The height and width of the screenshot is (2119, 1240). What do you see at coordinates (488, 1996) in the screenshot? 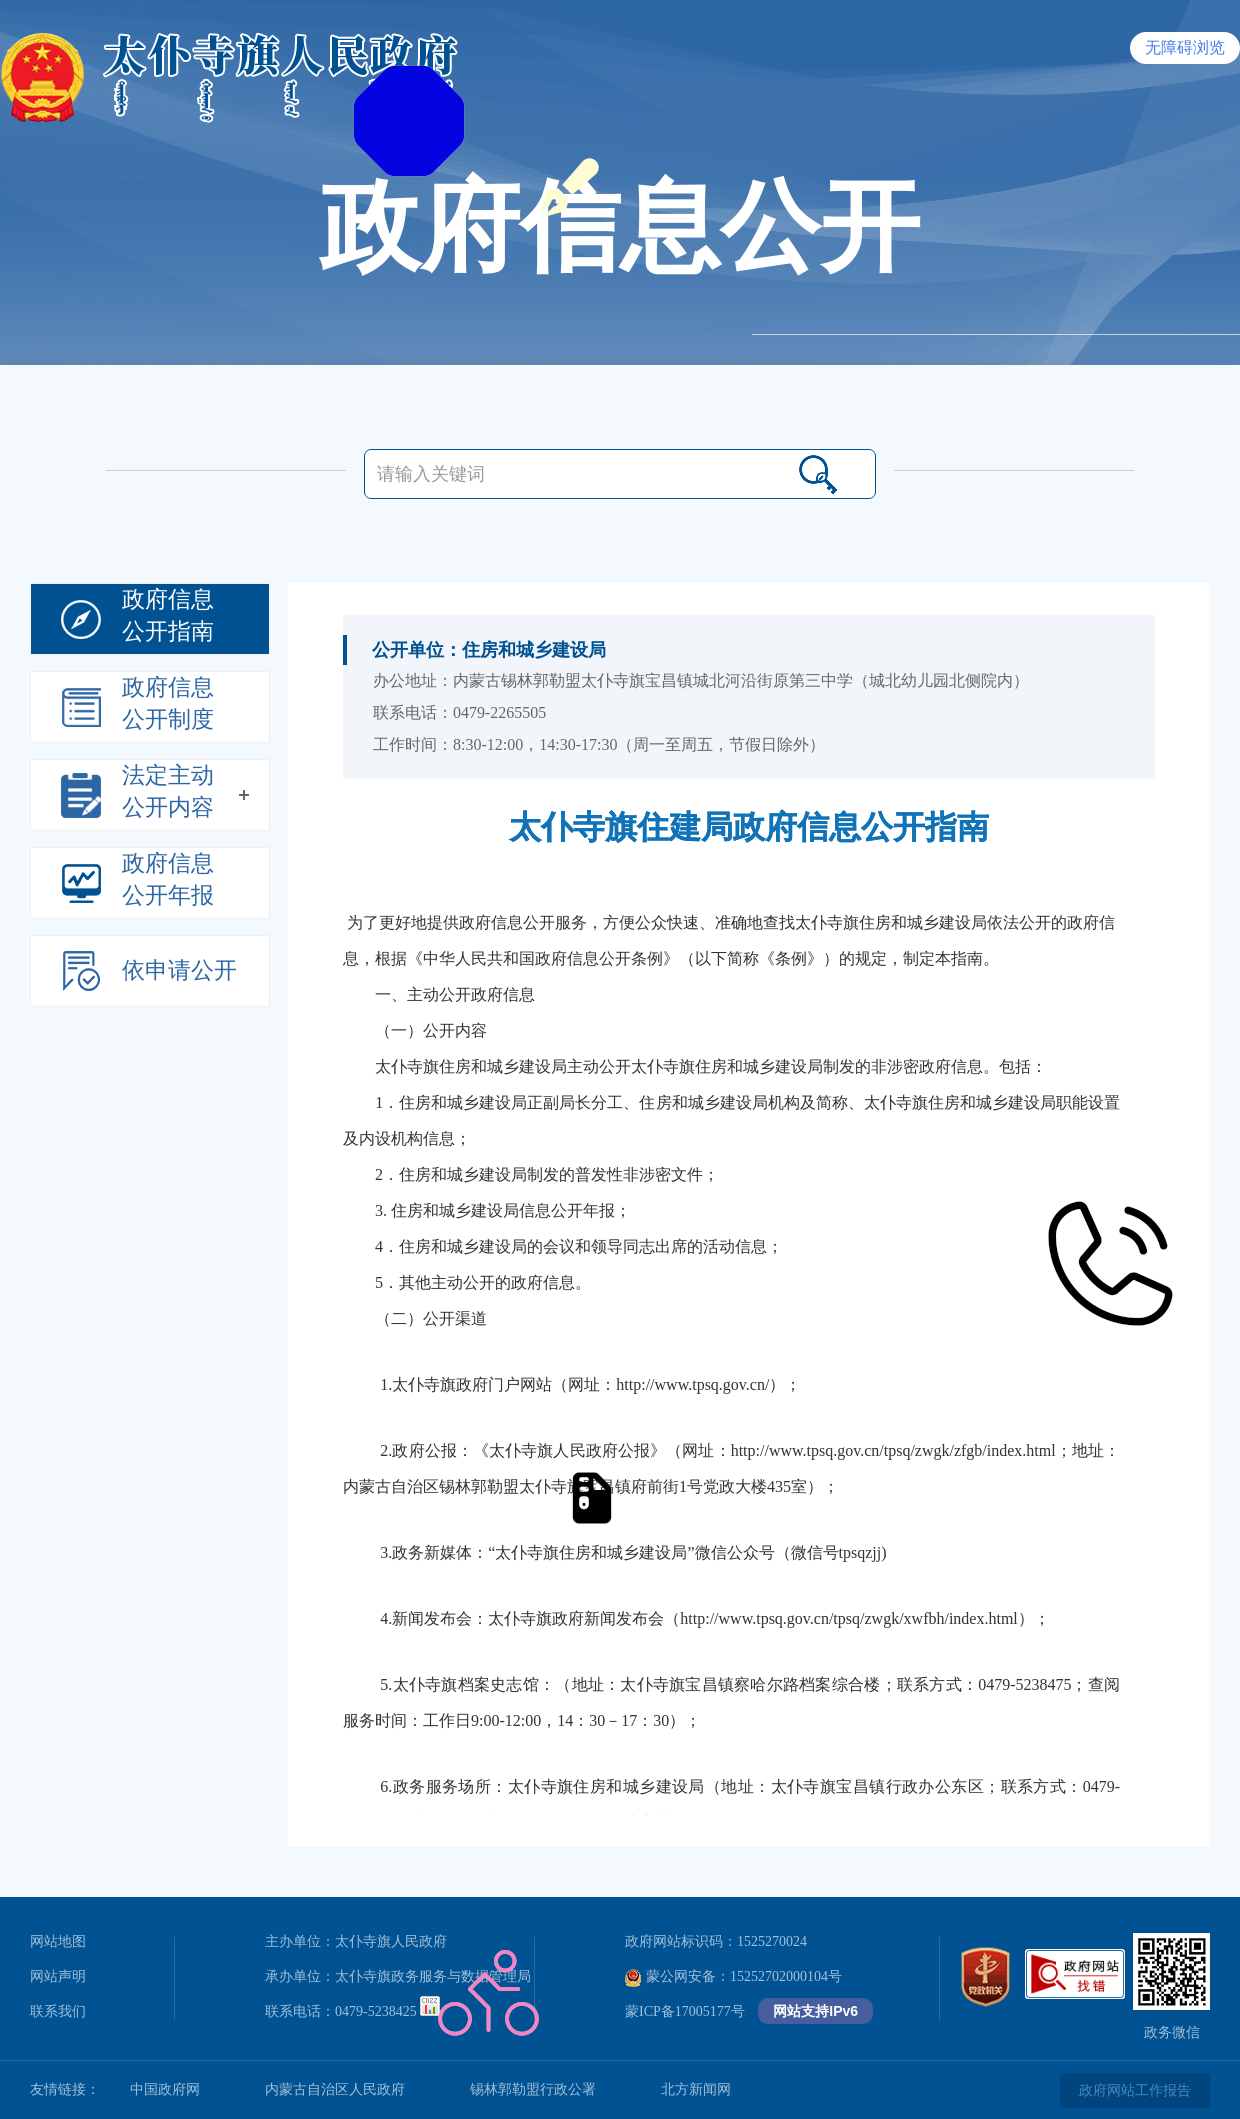
I see `access cycling or bike-related features` at bounding box center [488, 1996].